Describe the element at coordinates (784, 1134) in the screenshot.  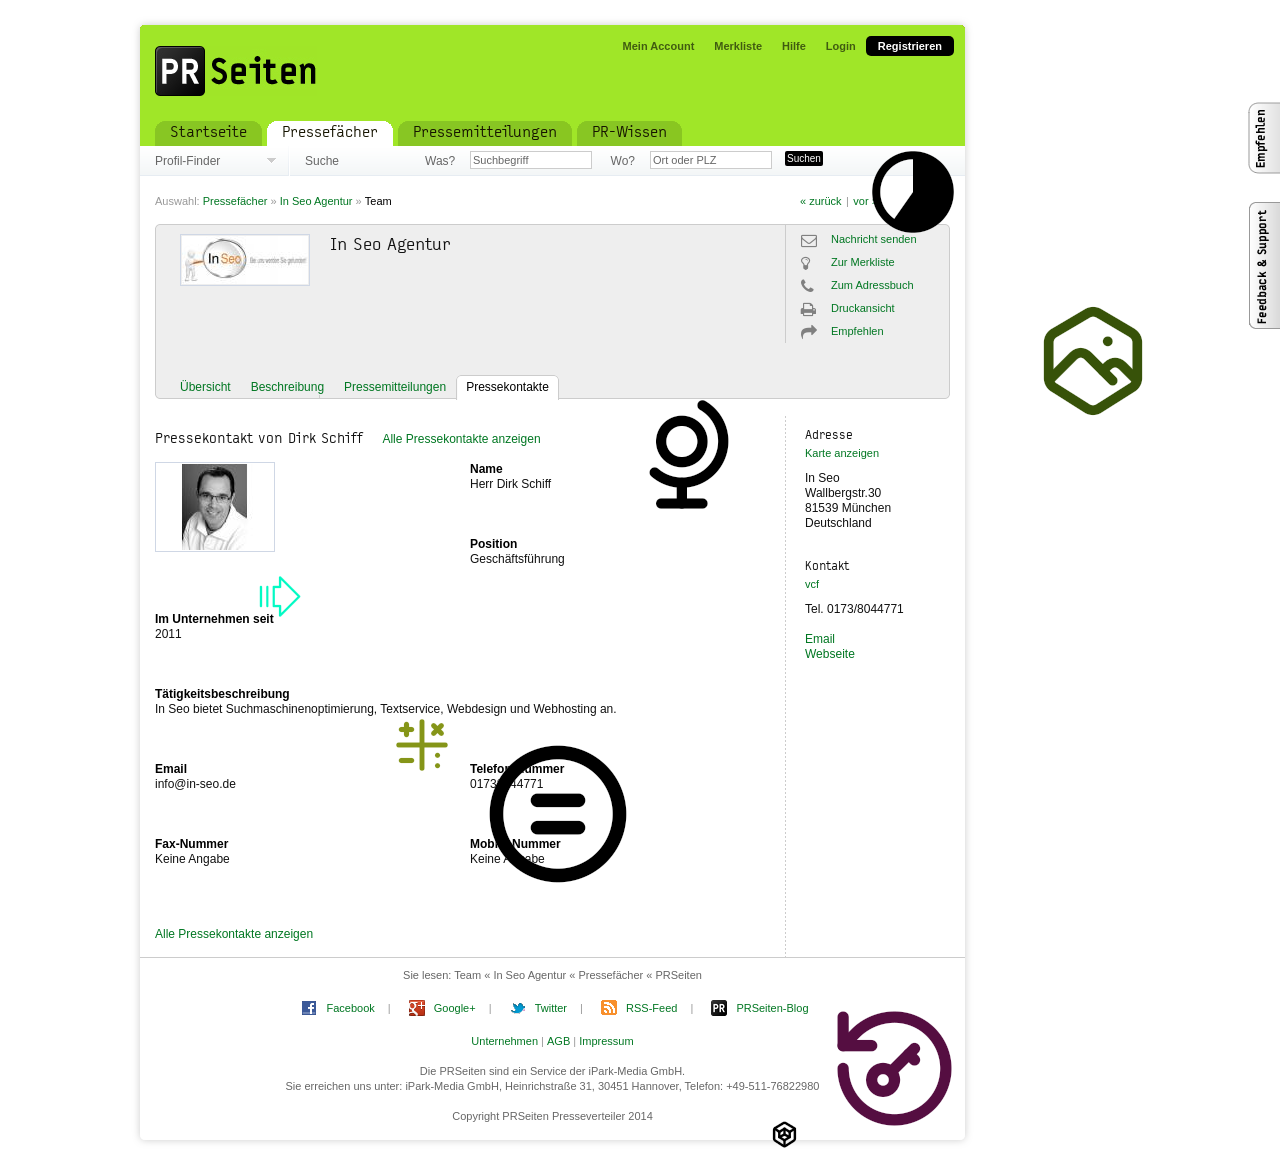
I see `view 3d model or object` at that location.